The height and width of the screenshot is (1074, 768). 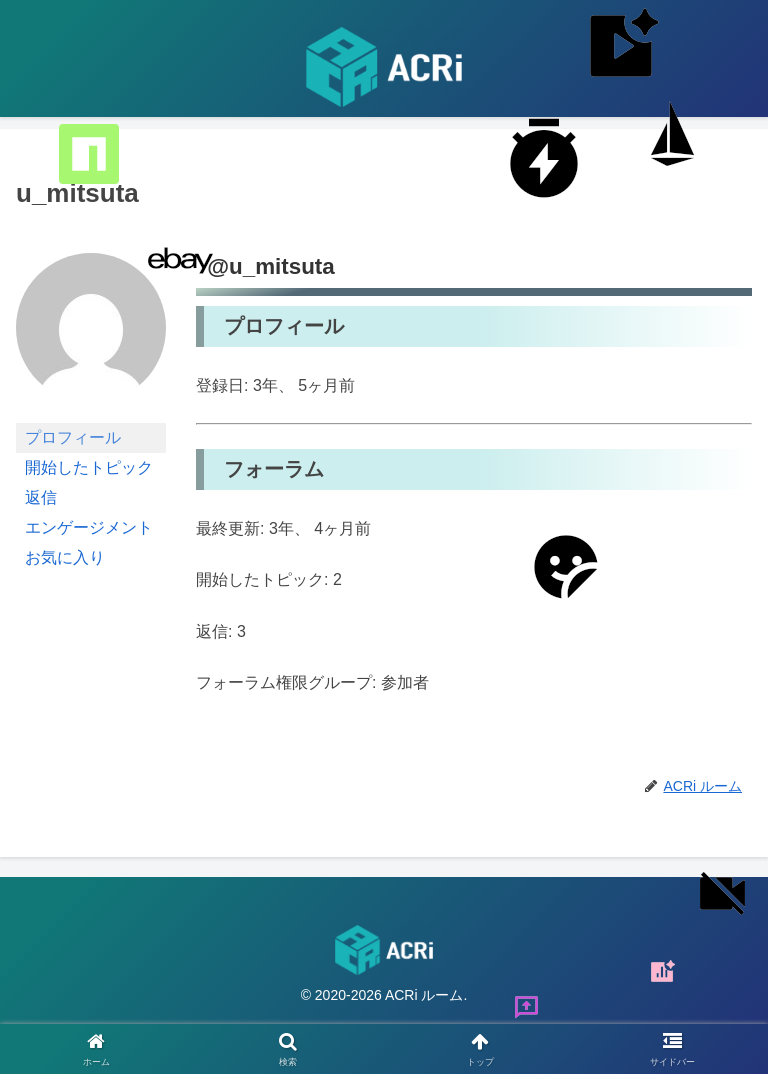 What do you see at coordinates (180, 260) in the screenshot?
I see `open the eBay app` at bounding box center [180, 260].